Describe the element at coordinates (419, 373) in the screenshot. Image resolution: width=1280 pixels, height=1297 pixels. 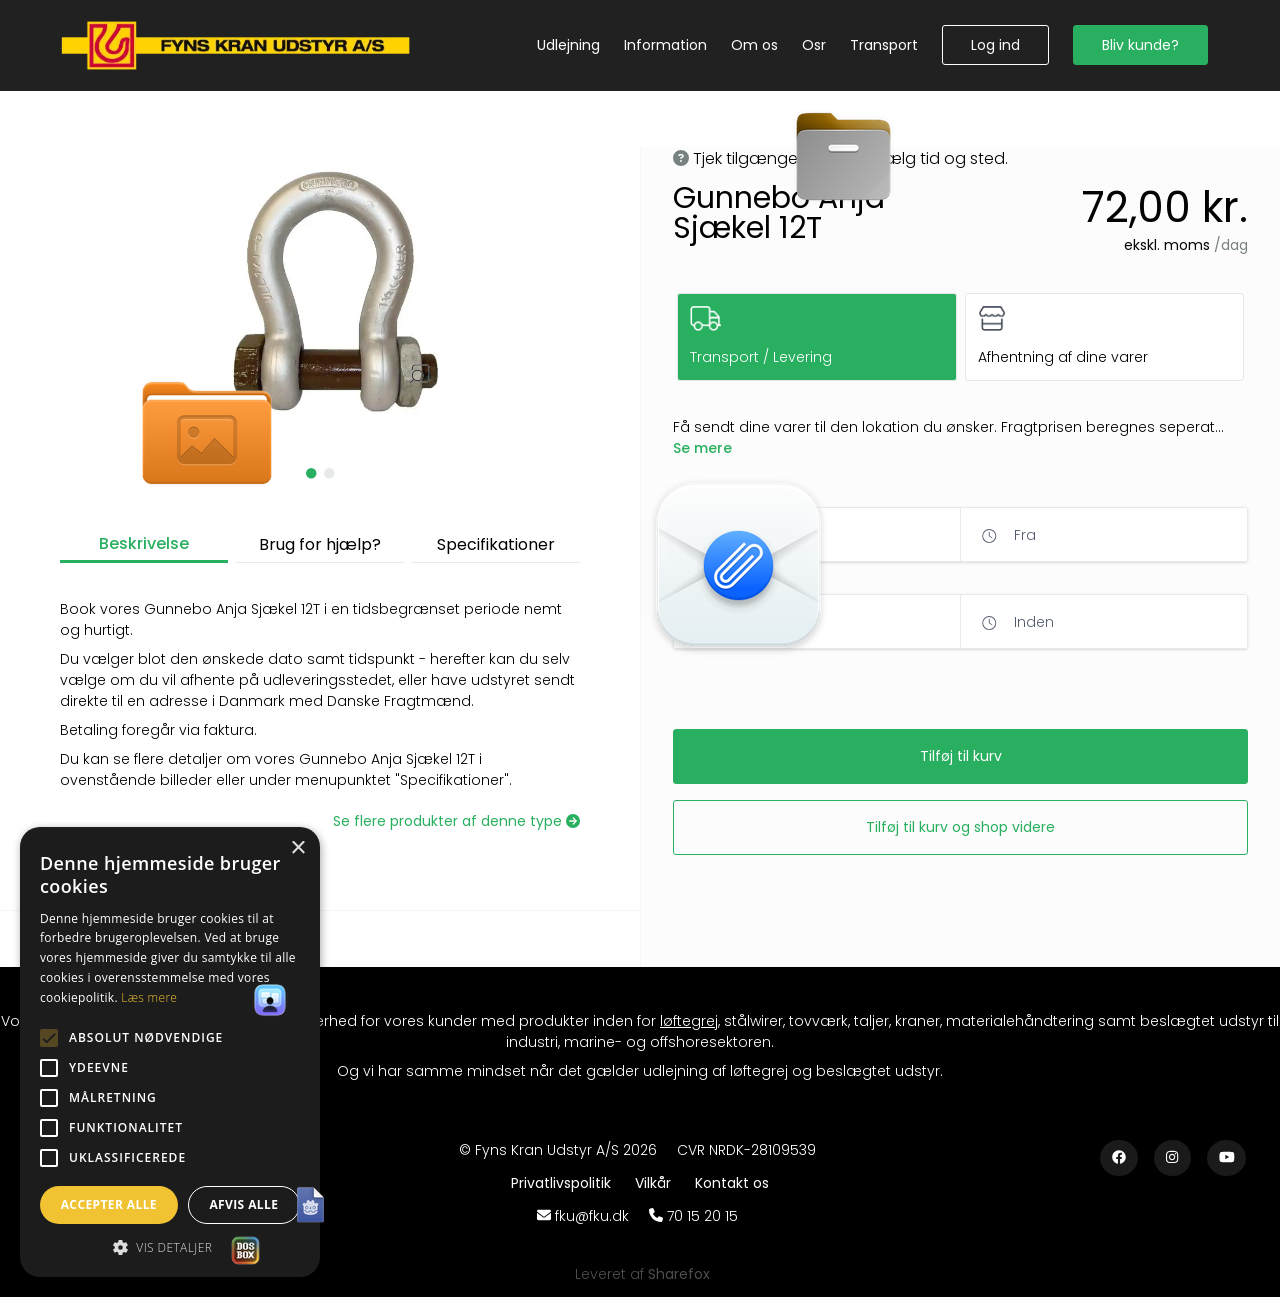
I see `open image viewer application` at that location.